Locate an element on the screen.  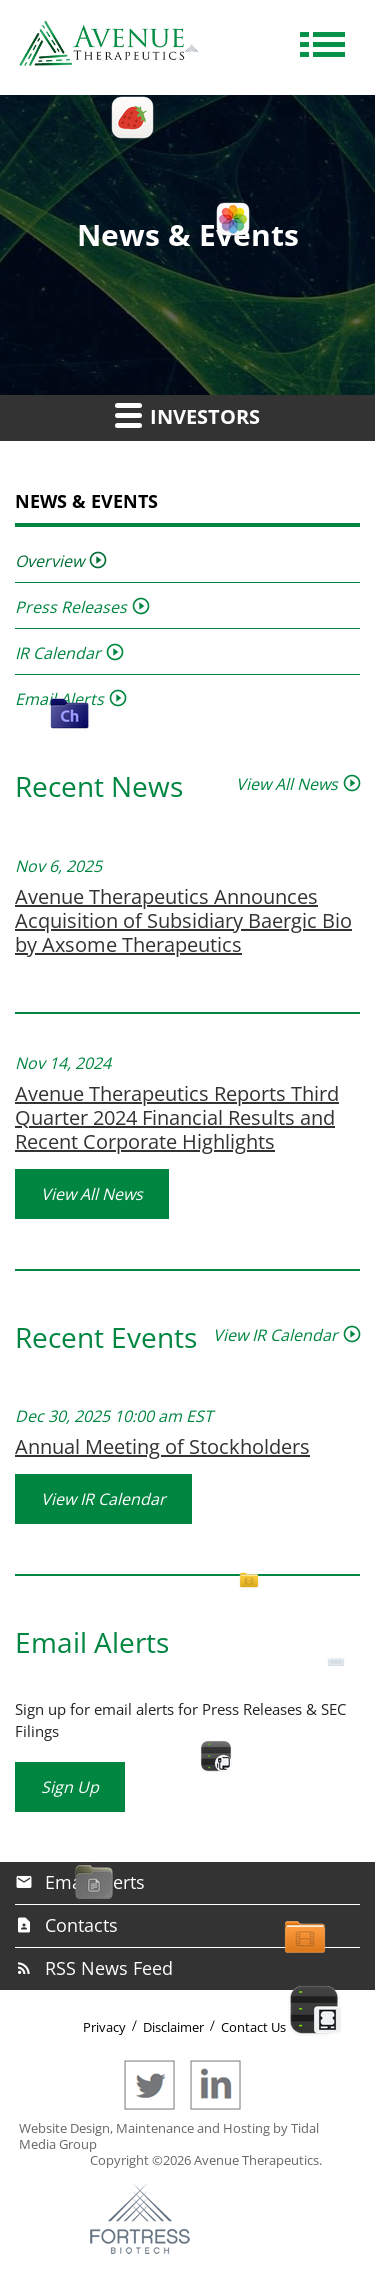
open your documents folder is located at coordinates (94, 1882).